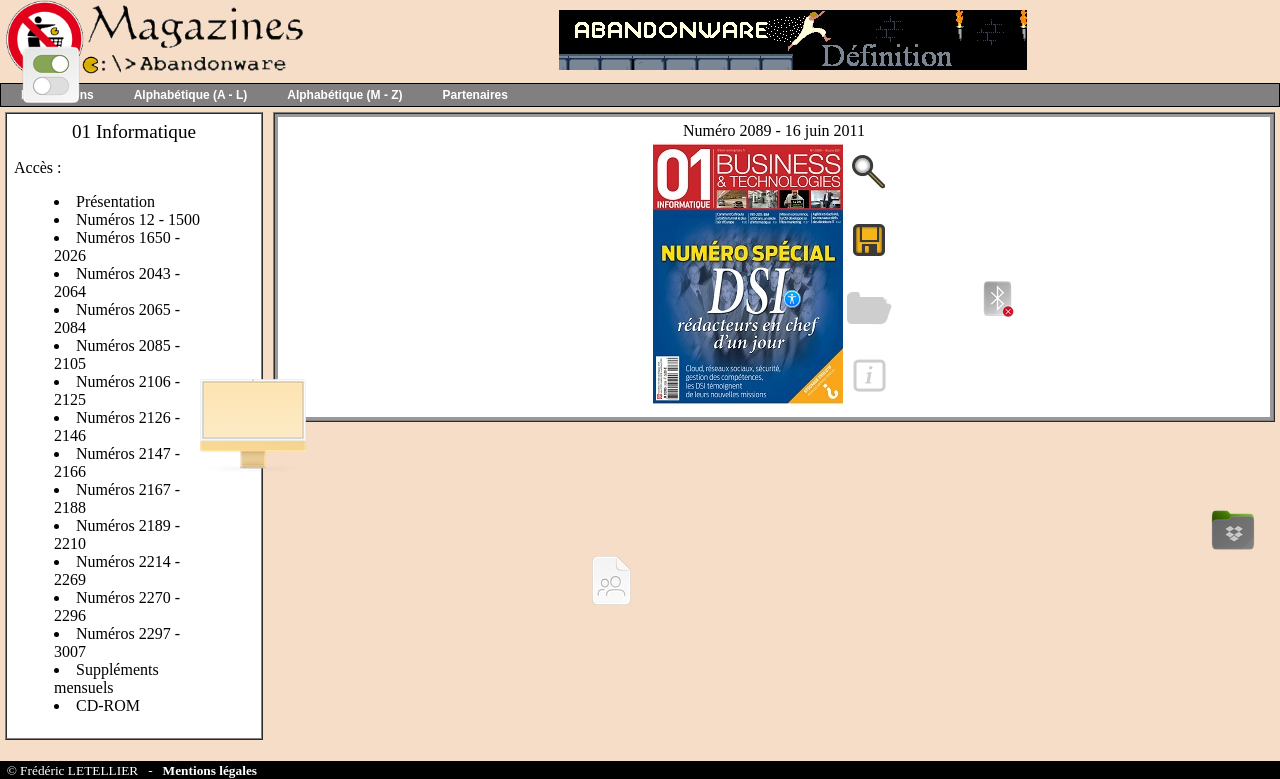  What do you see at coordinates (1233, 530) in the screenshot?
I see `open your dropbox synced folder` at bounding box center [1233, 530].